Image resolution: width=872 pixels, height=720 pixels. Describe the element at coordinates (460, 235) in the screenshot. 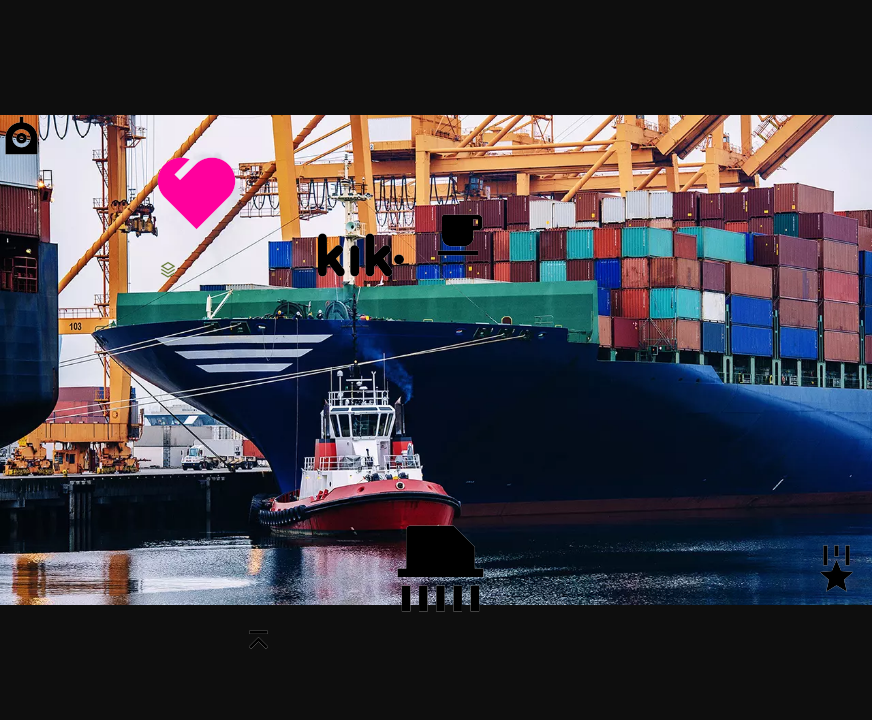

I see `access coffee shop or café listings` at that location.